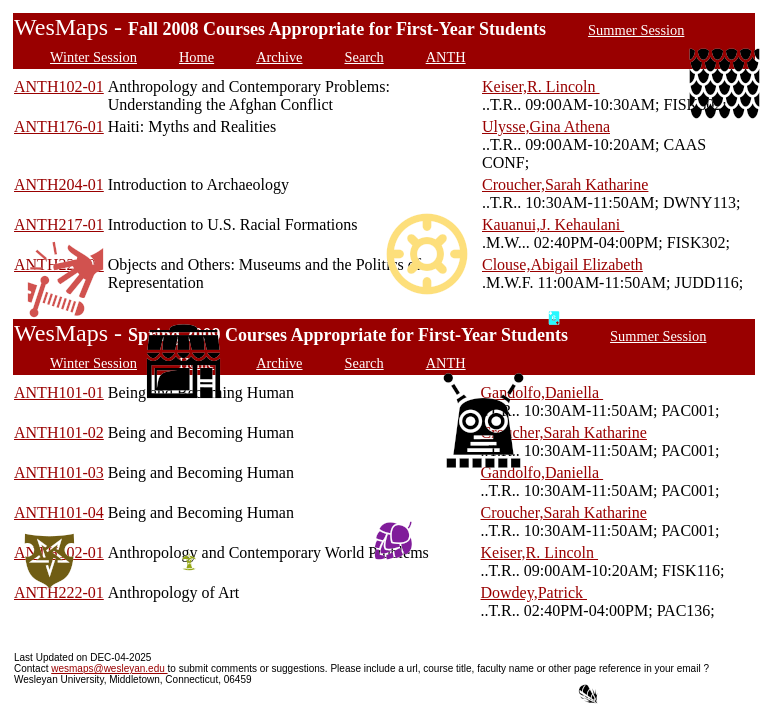 Image resolution: width=768 pixels, height=720 pixels. What do you see at coordinates (393, 540) in the screenshot?
I see `indicates beer or brewing-related content` at bounding box center [393, 540].